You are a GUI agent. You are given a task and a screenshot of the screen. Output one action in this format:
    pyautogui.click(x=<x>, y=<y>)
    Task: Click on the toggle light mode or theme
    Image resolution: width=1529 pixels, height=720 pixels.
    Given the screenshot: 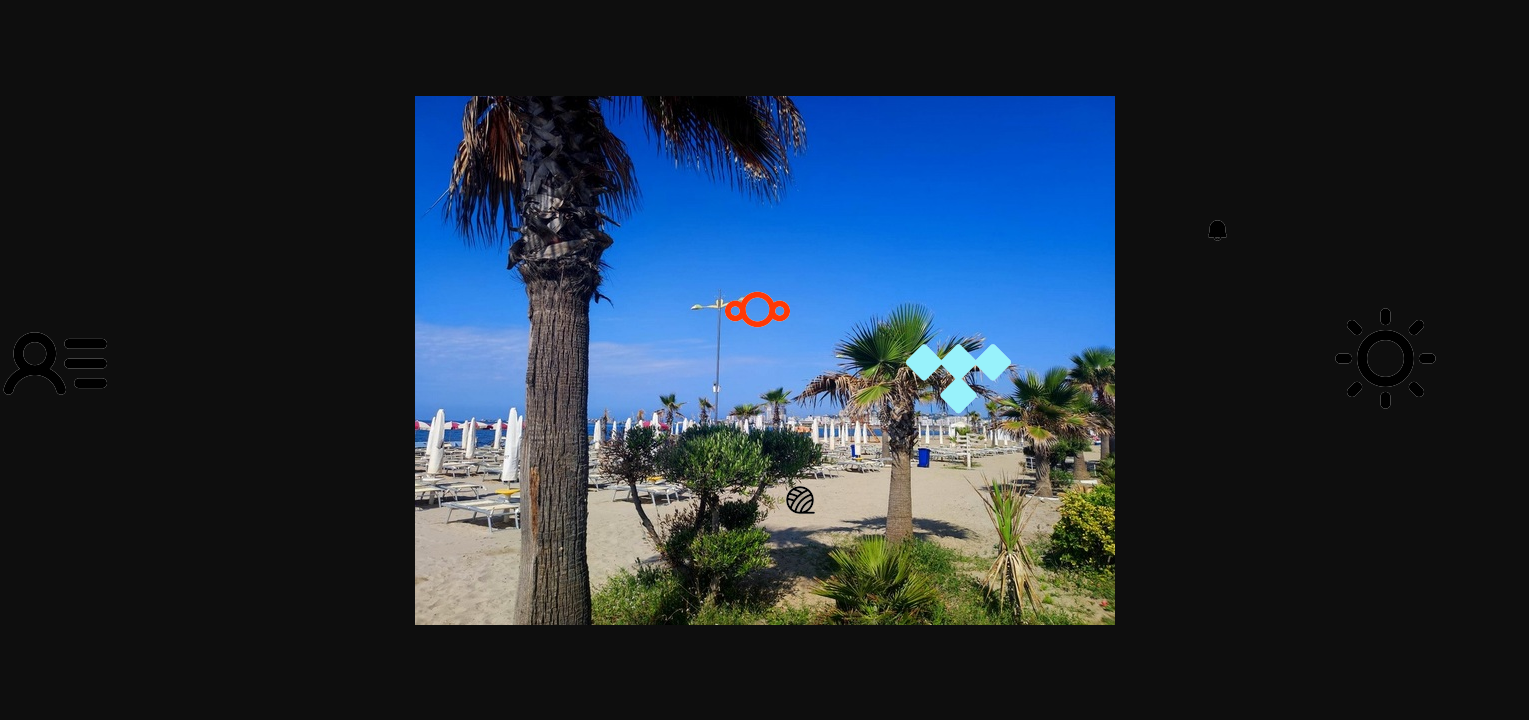 What is the action you would take?
    pyautogui.click(x=1385, y=358)
    